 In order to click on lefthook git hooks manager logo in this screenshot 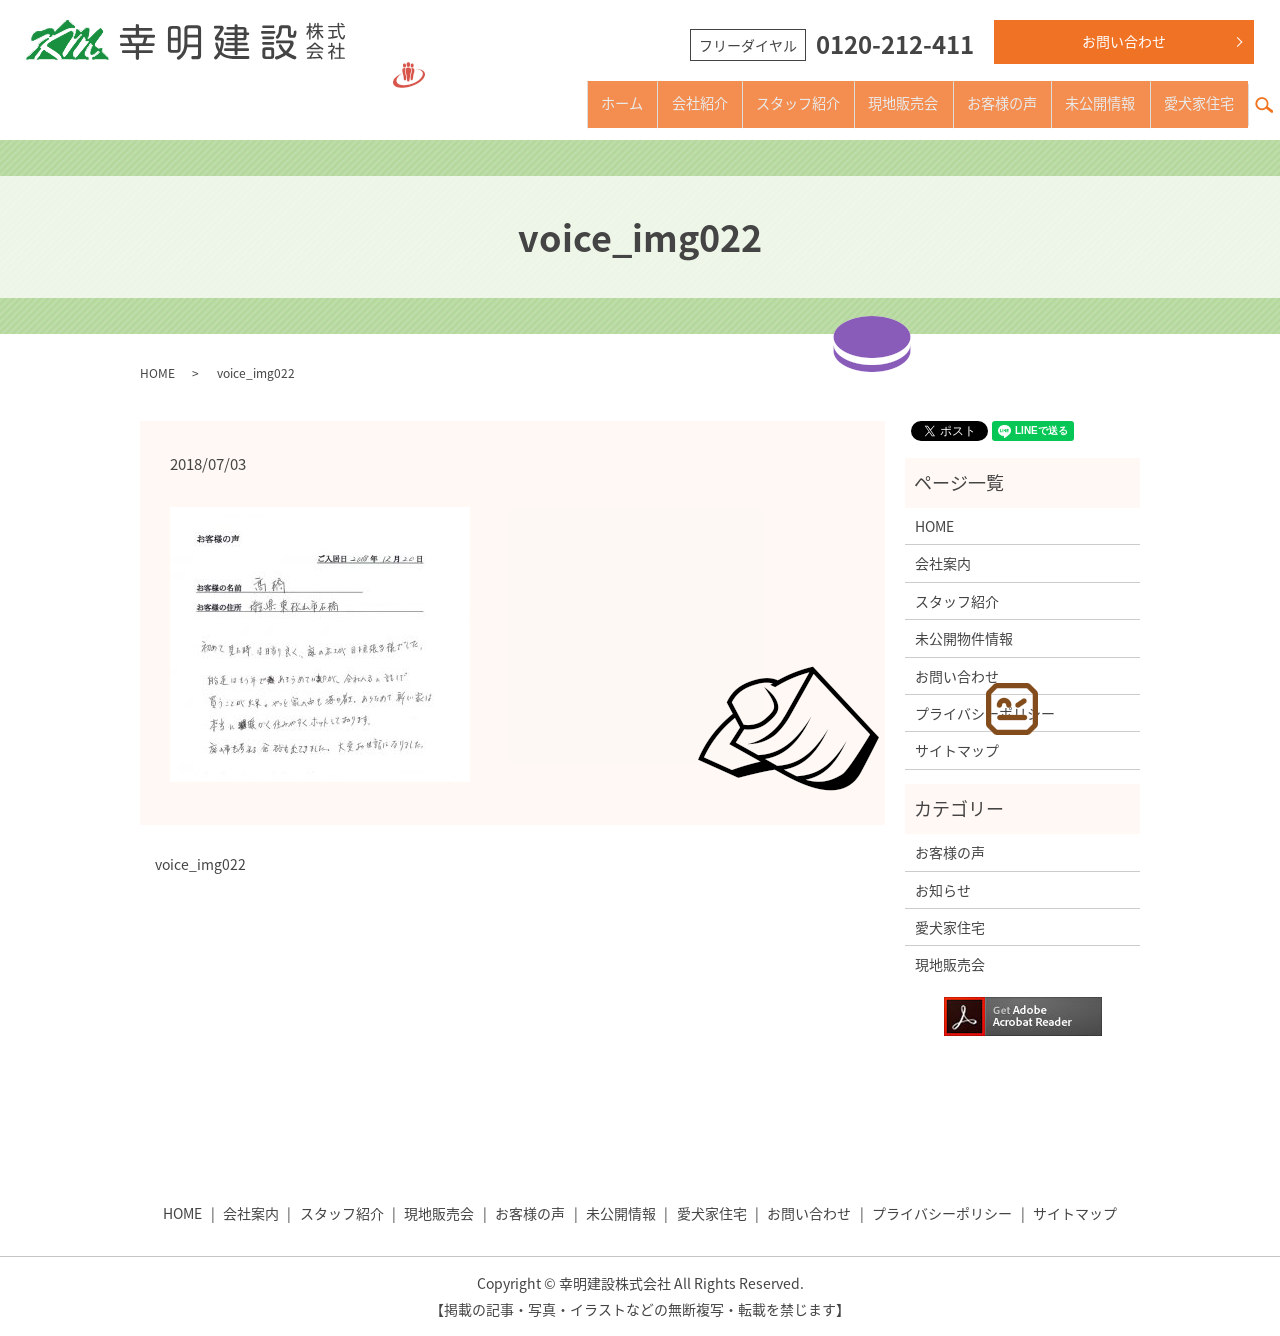, I will do `click(788, 728)`.